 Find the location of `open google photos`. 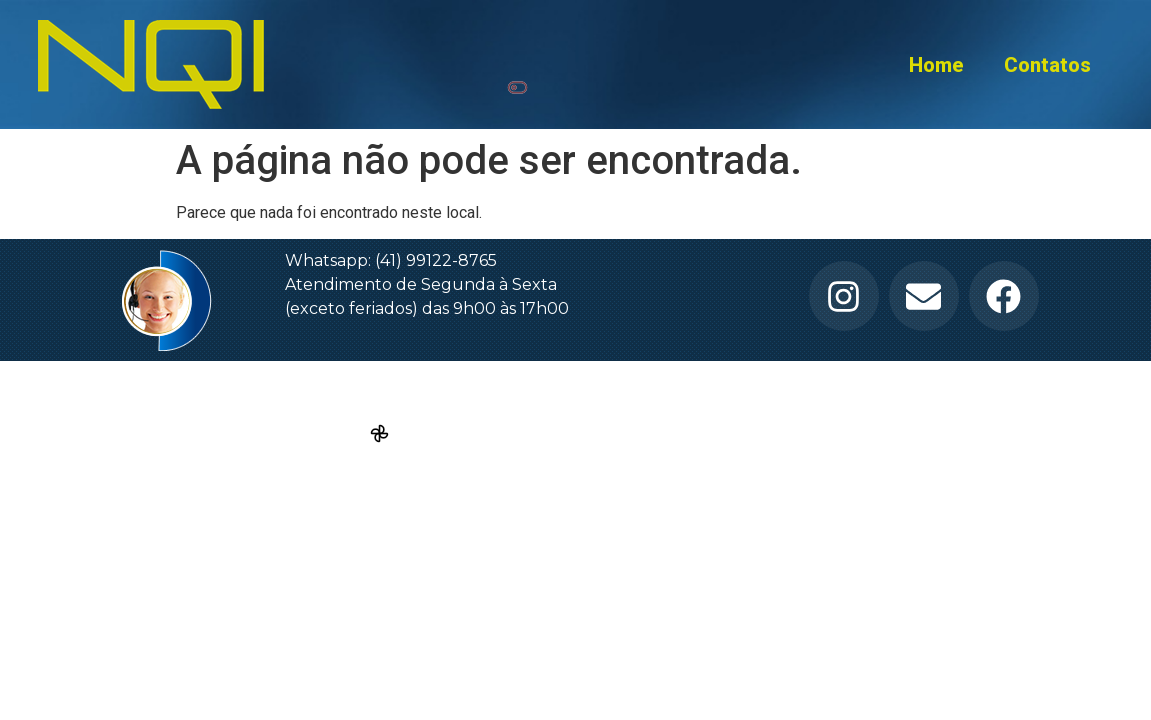

open google photos is located at coordinates (379, 433).